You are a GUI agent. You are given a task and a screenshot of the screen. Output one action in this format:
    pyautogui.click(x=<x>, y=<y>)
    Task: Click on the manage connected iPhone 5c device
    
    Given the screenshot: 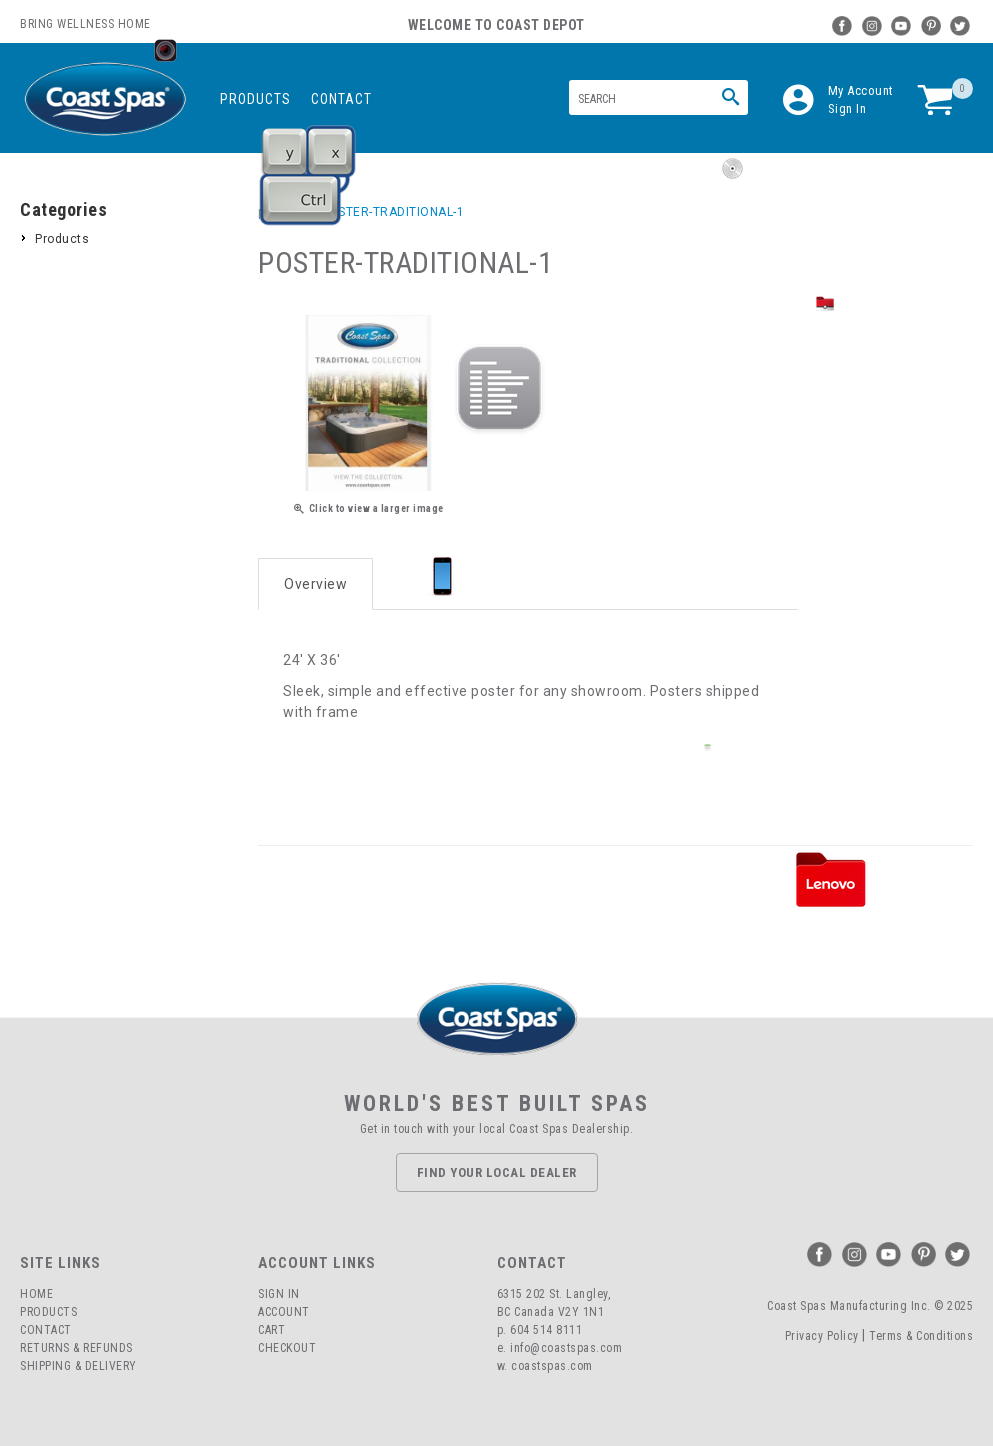 What is the action you would take?
    pyautogui.click(x=442, y=576)
    